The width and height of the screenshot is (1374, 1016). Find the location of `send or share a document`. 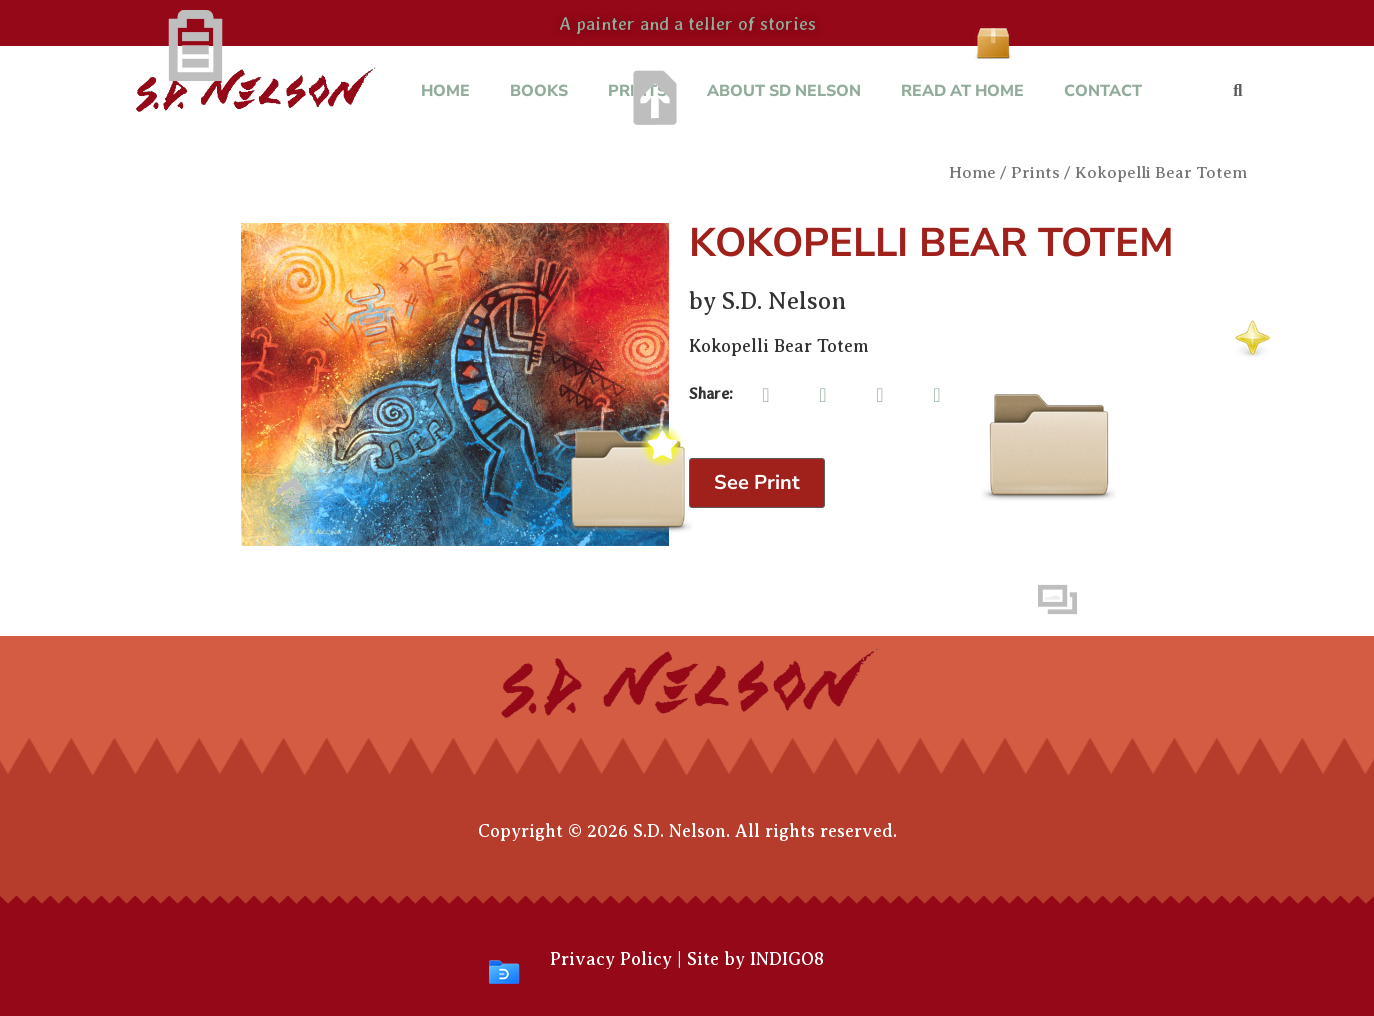

send or share a document is located at coordinates (655, 96).